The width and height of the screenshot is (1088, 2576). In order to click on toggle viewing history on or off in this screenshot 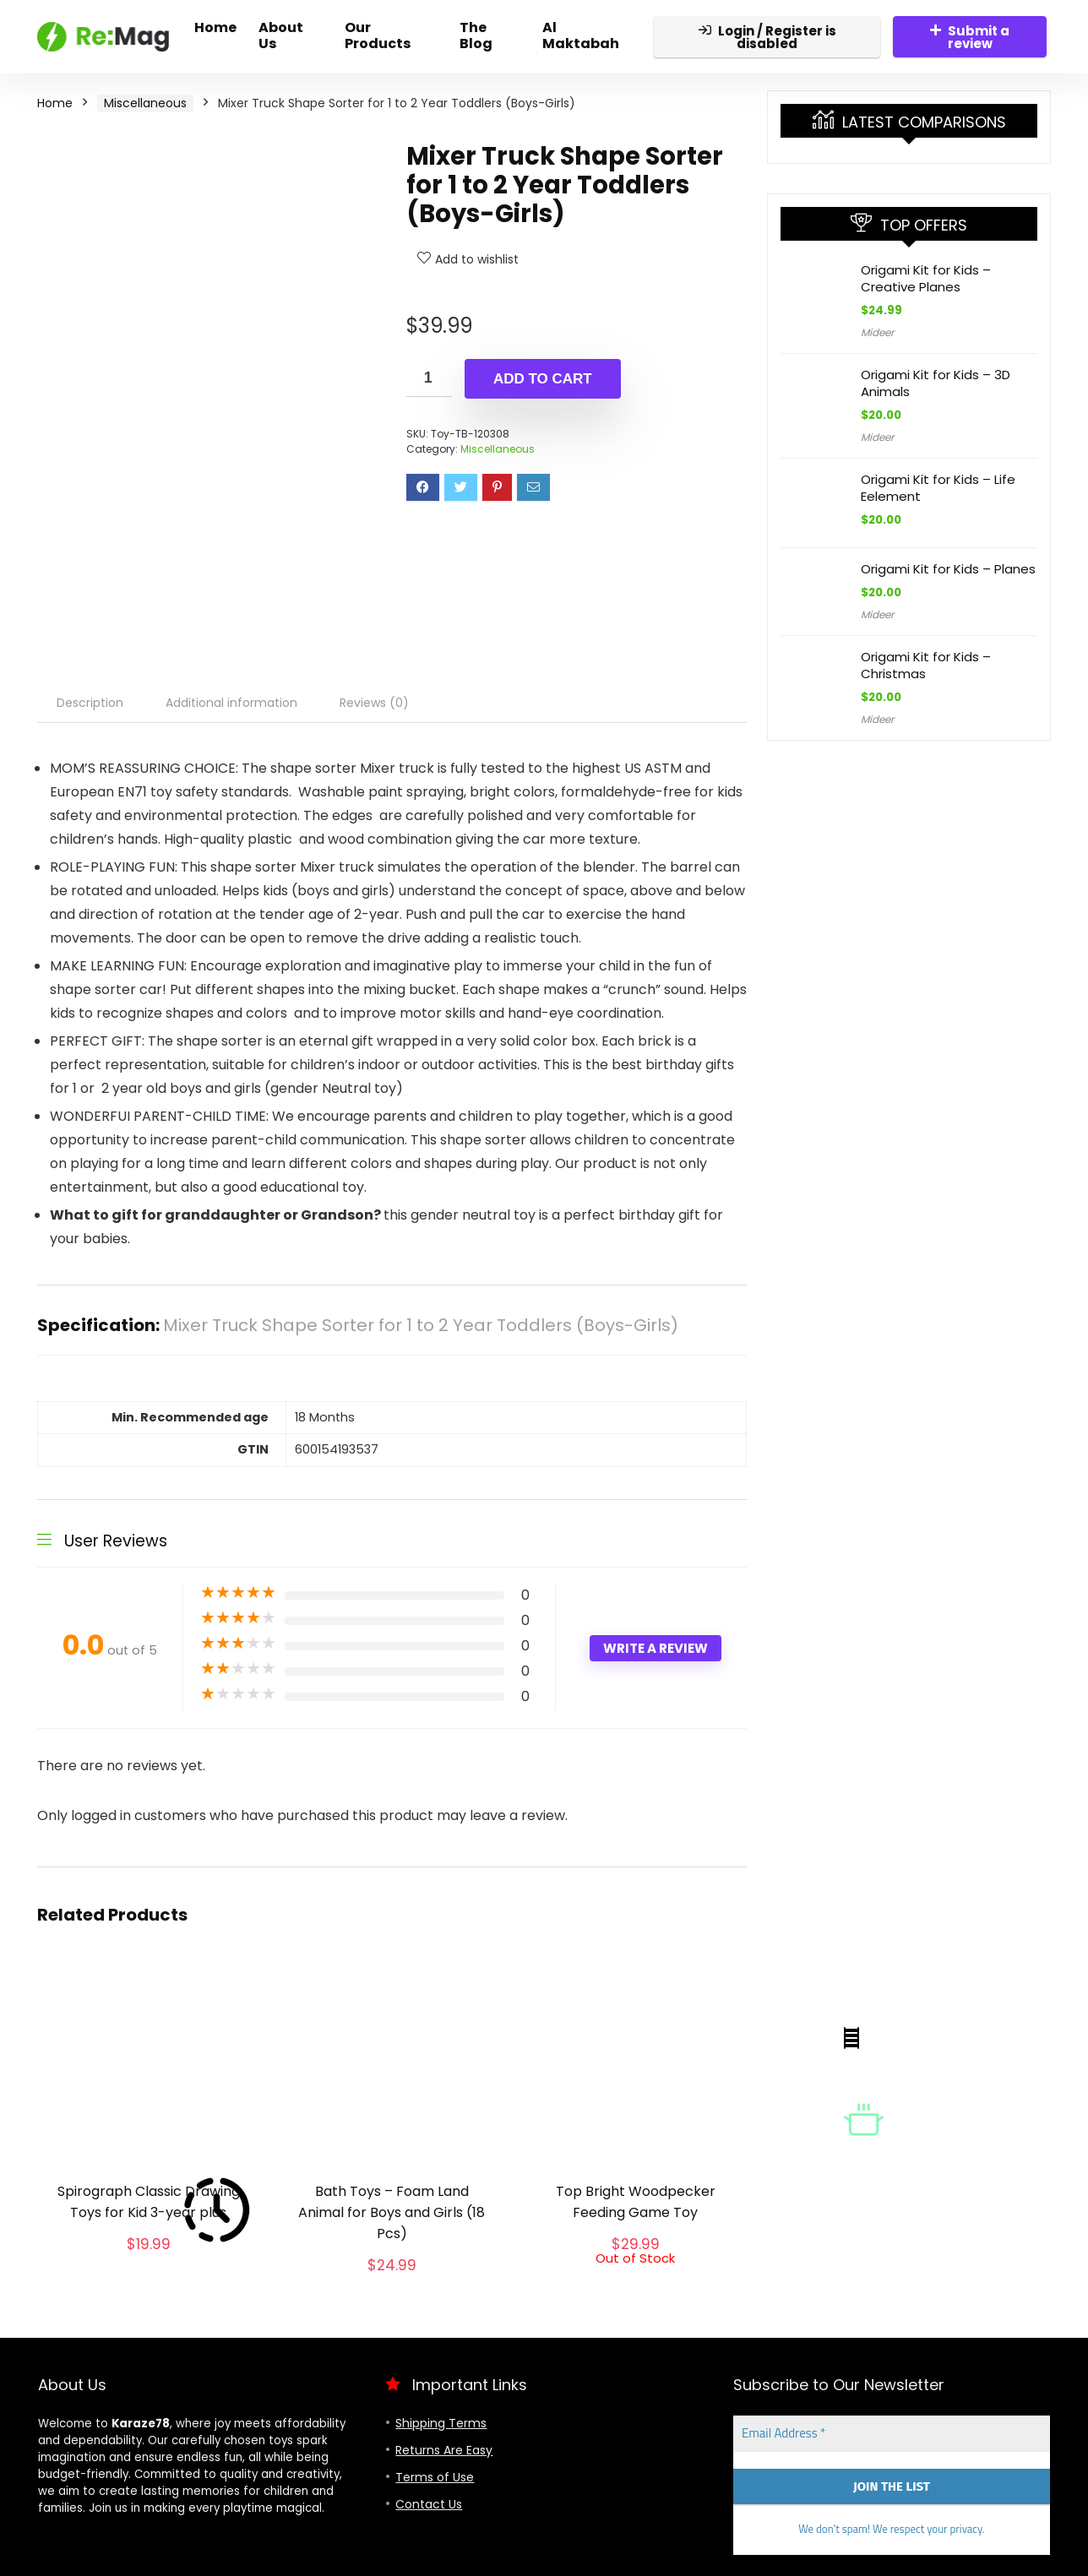, I will do `click(216, 2209)`.